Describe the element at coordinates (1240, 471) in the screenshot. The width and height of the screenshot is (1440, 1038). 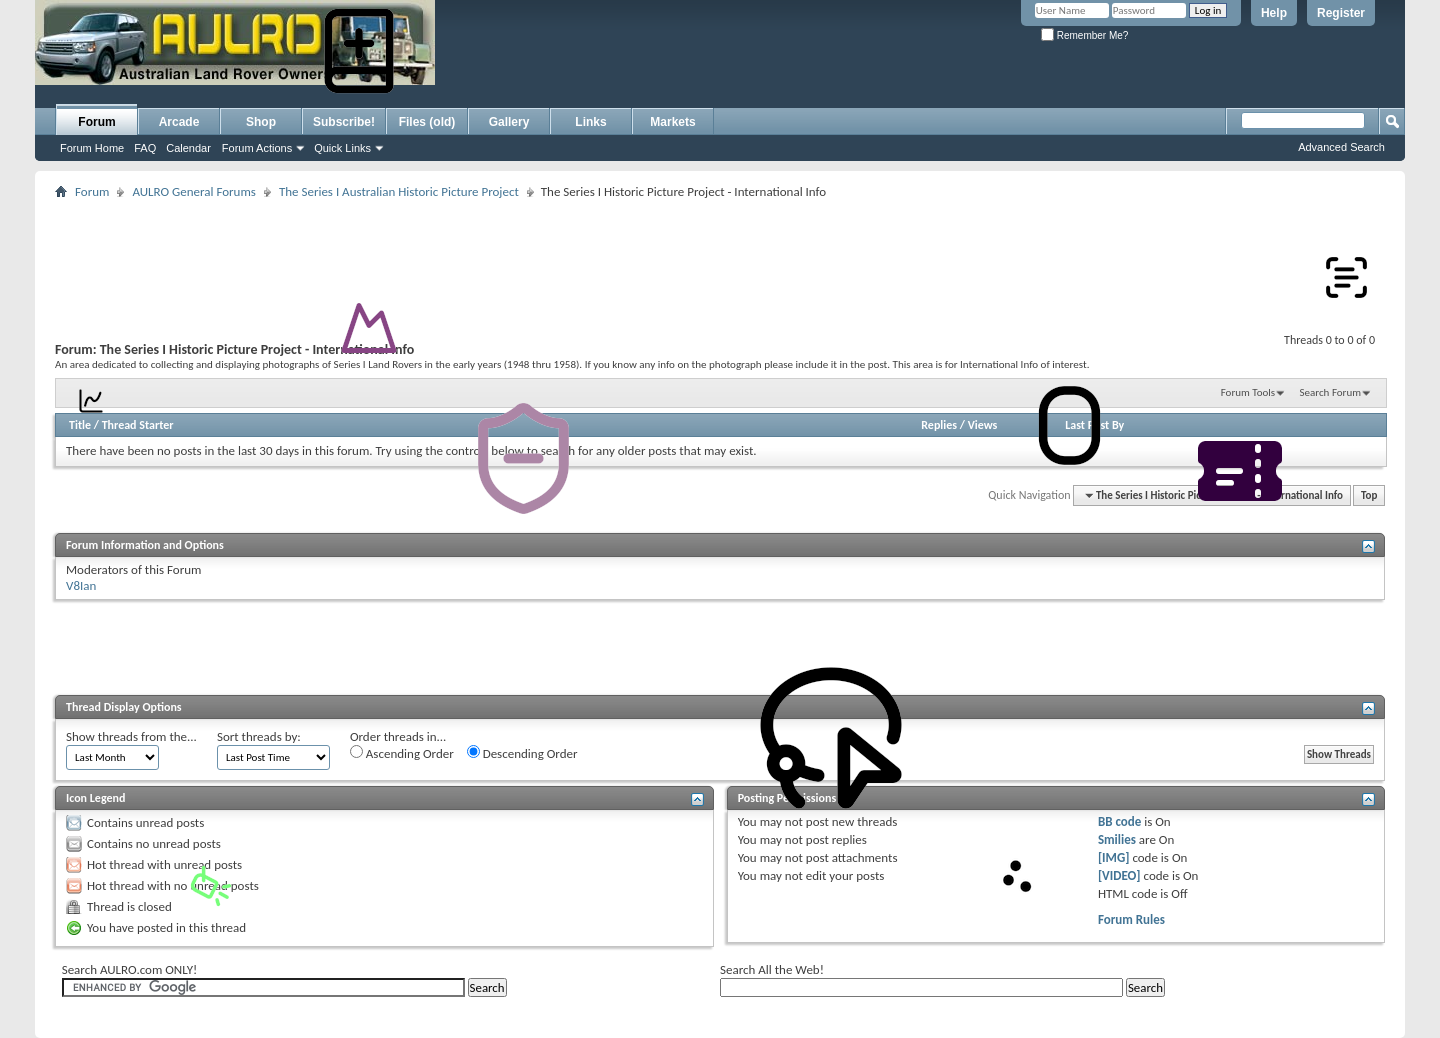
I see `view your tickets or passes` at that location.